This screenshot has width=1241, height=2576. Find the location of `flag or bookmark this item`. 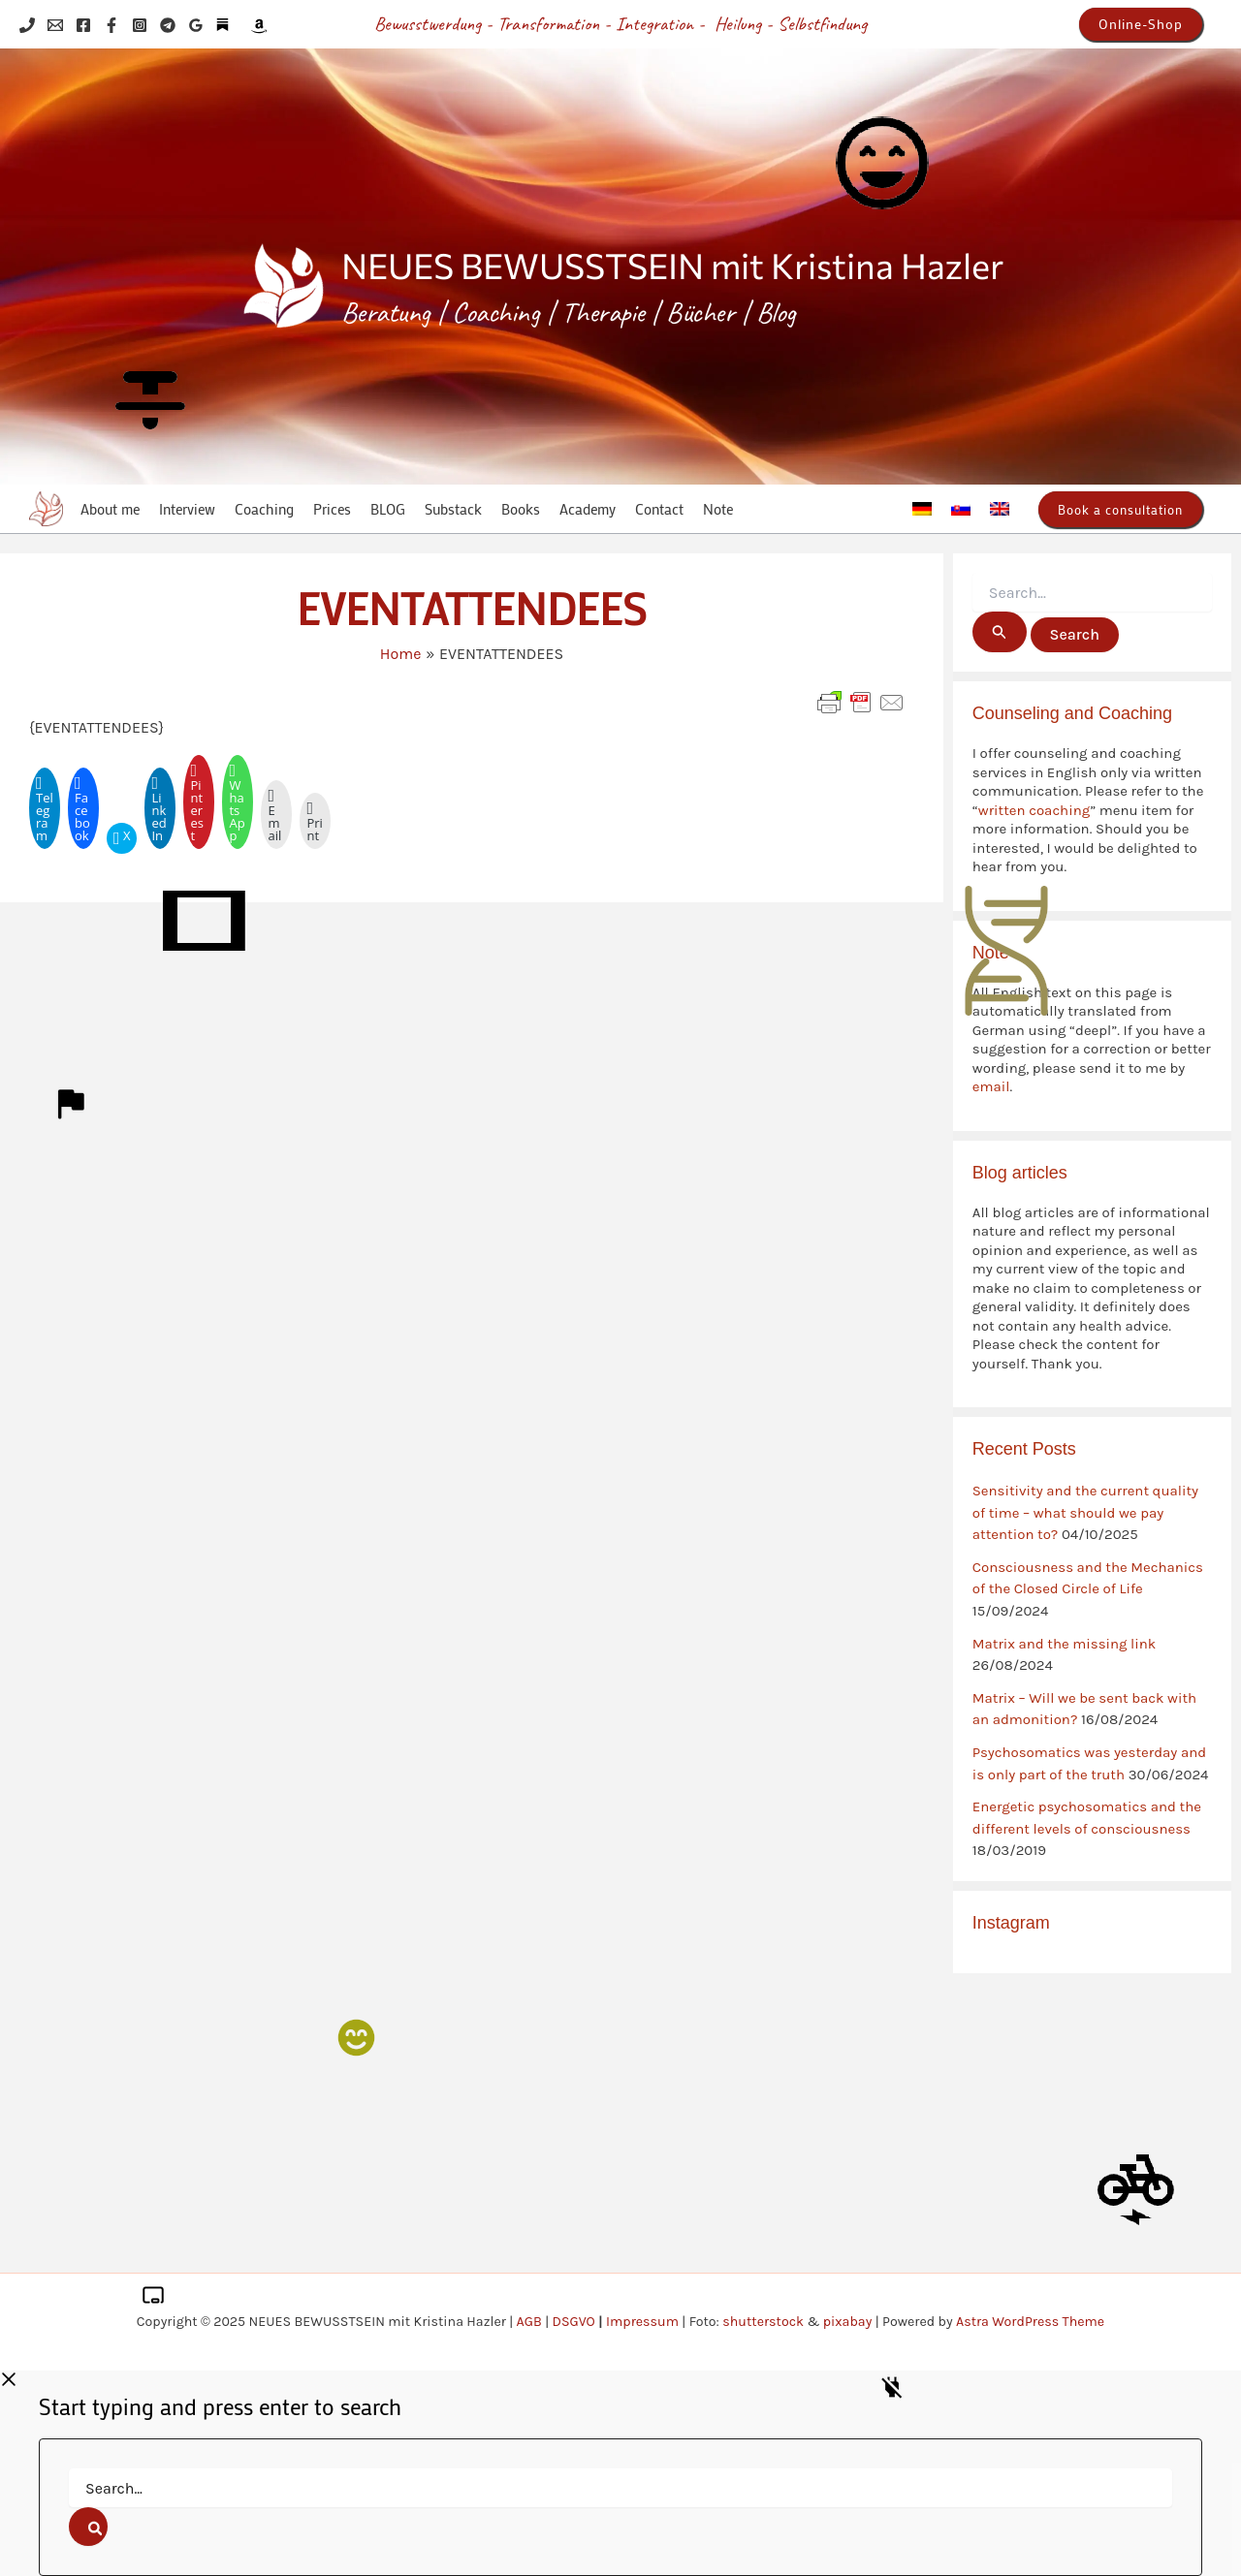

flag or bookmark this item is located at coordinates (70, 1103).